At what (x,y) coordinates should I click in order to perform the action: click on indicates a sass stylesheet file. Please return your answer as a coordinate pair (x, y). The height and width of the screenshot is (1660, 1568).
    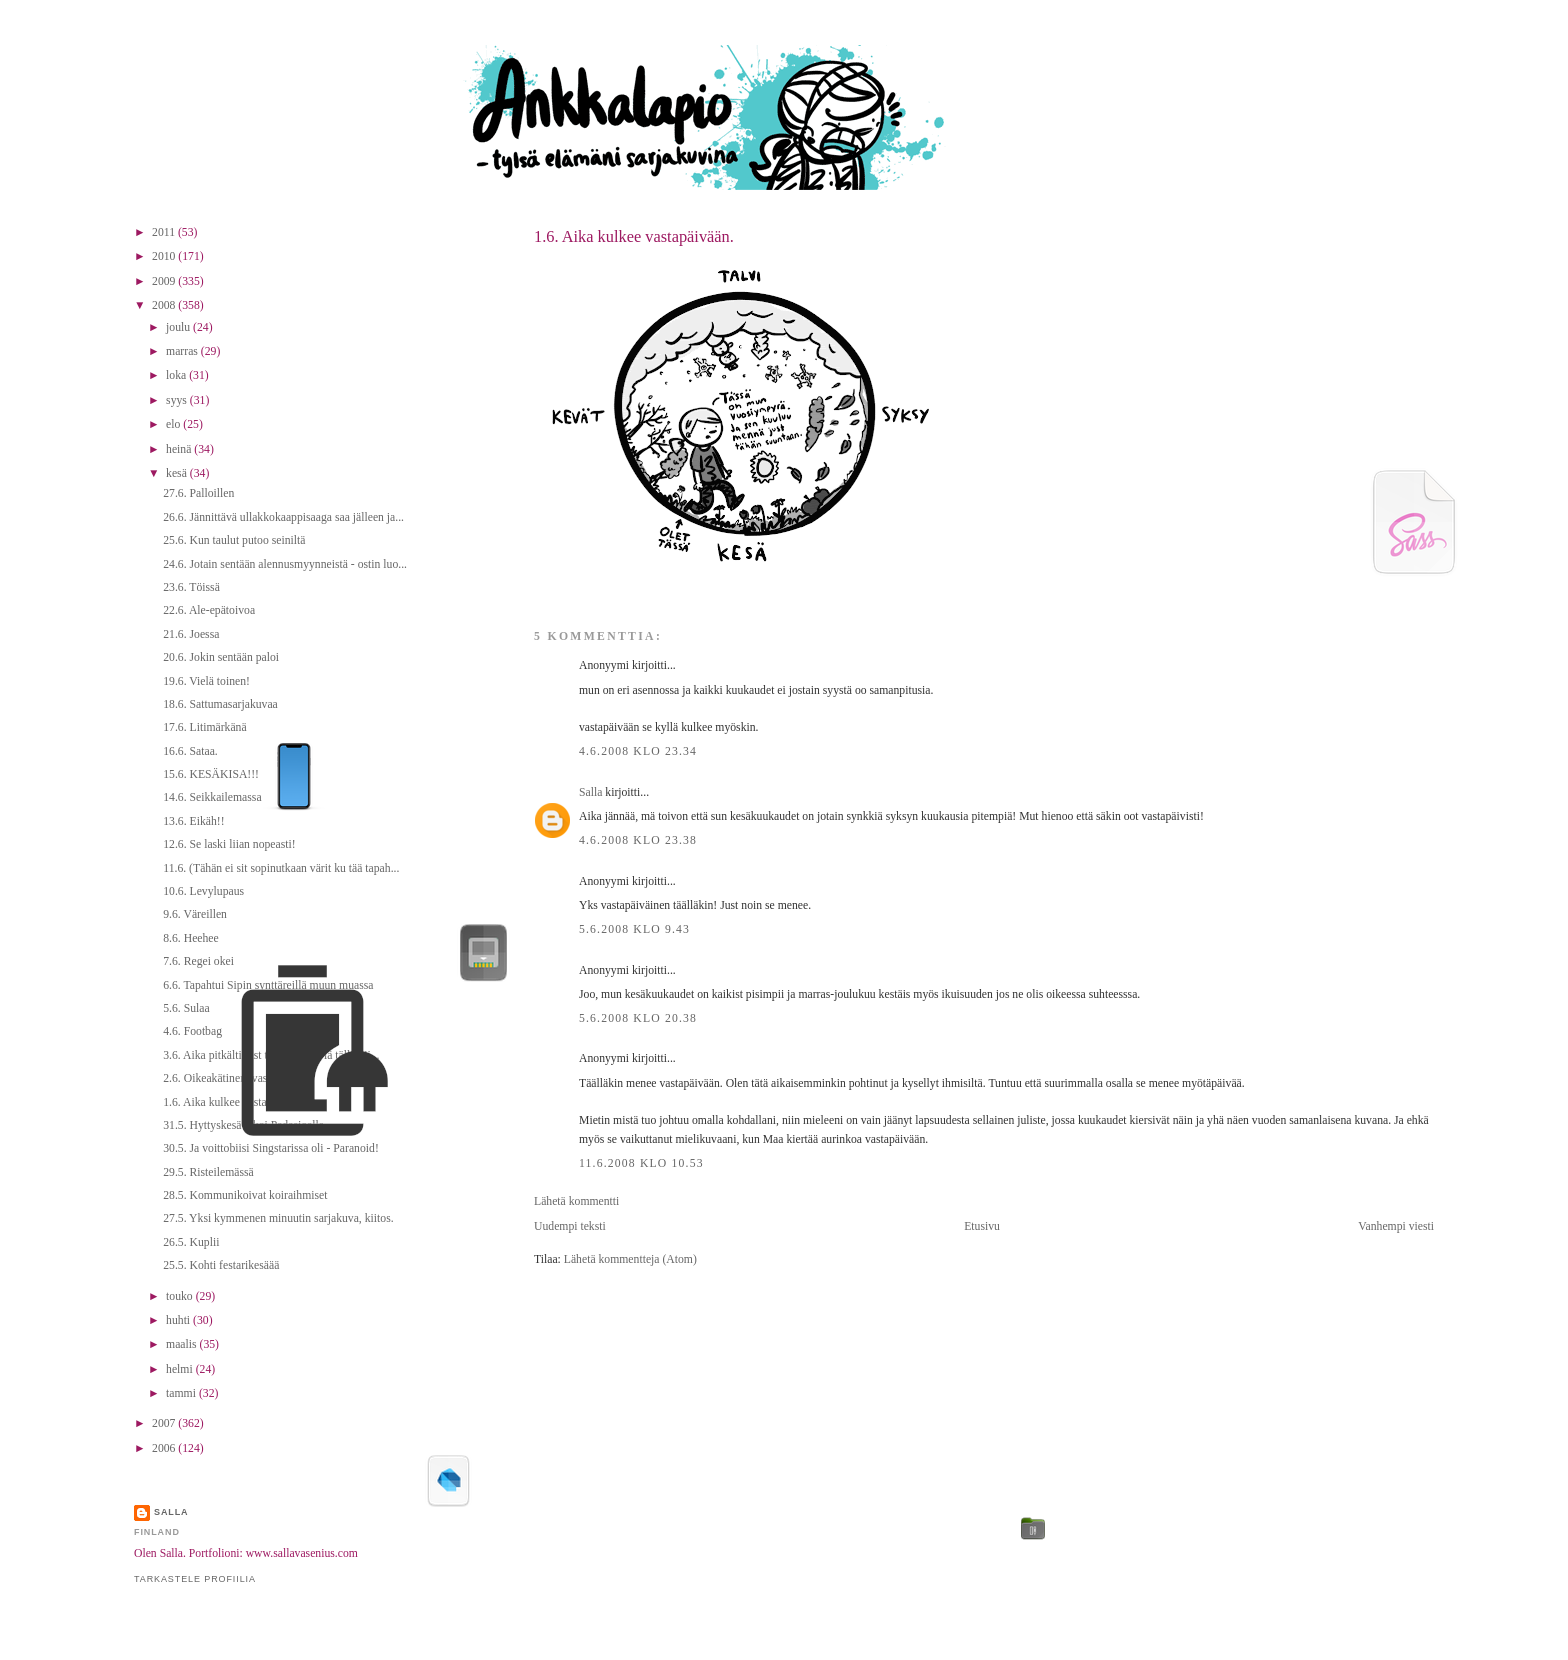
    Looking at the image, I should click on (1414, 522).